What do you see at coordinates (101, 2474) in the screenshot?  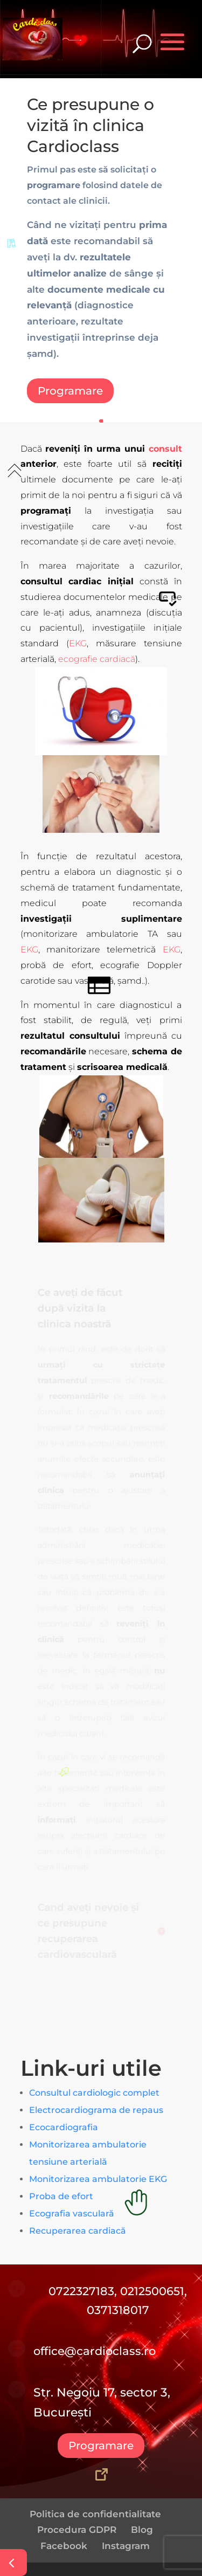 I see `open link in a new window or tab` at bounding box center [101, 2474].